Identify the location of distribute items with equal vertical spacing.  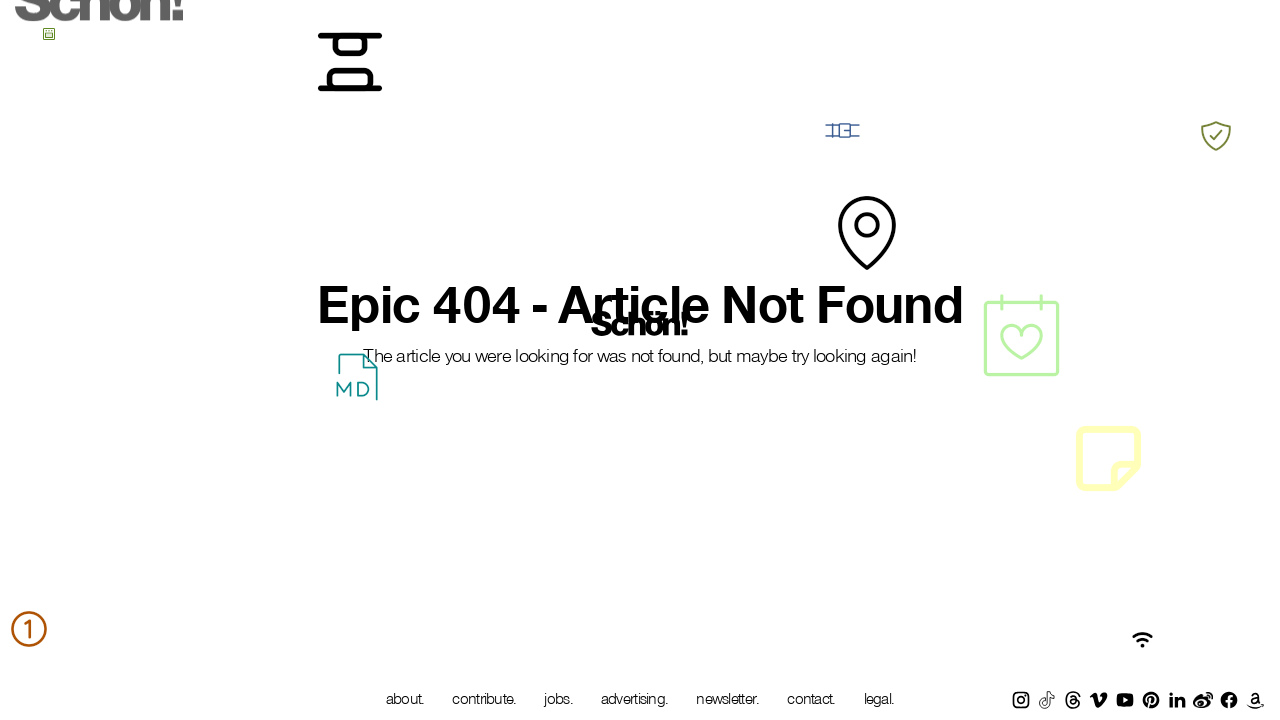
(350, 62).